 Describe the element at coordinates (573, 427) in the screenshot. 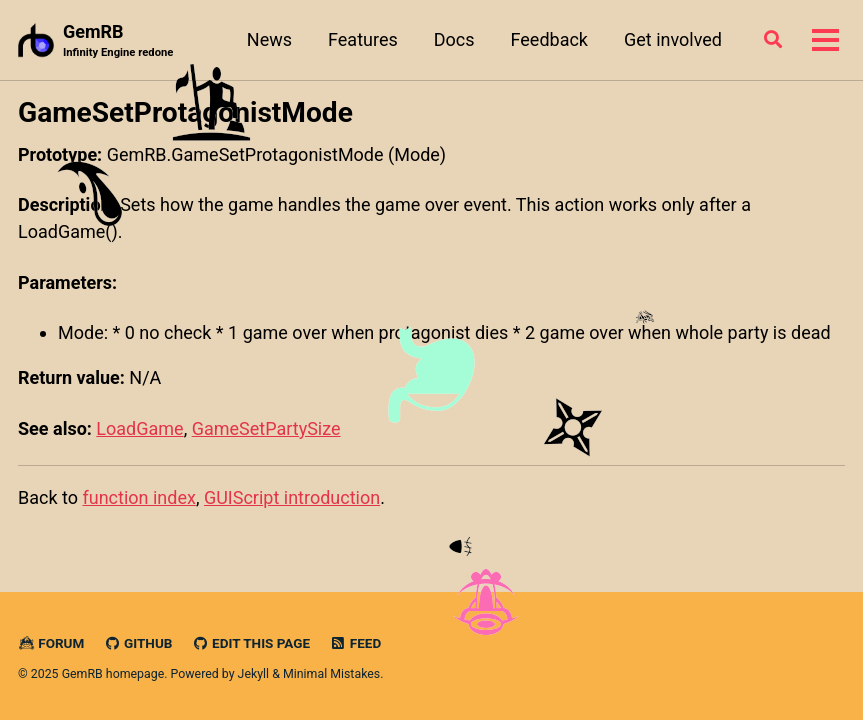

I see `a ninja or stealth-themed game element` at that location.